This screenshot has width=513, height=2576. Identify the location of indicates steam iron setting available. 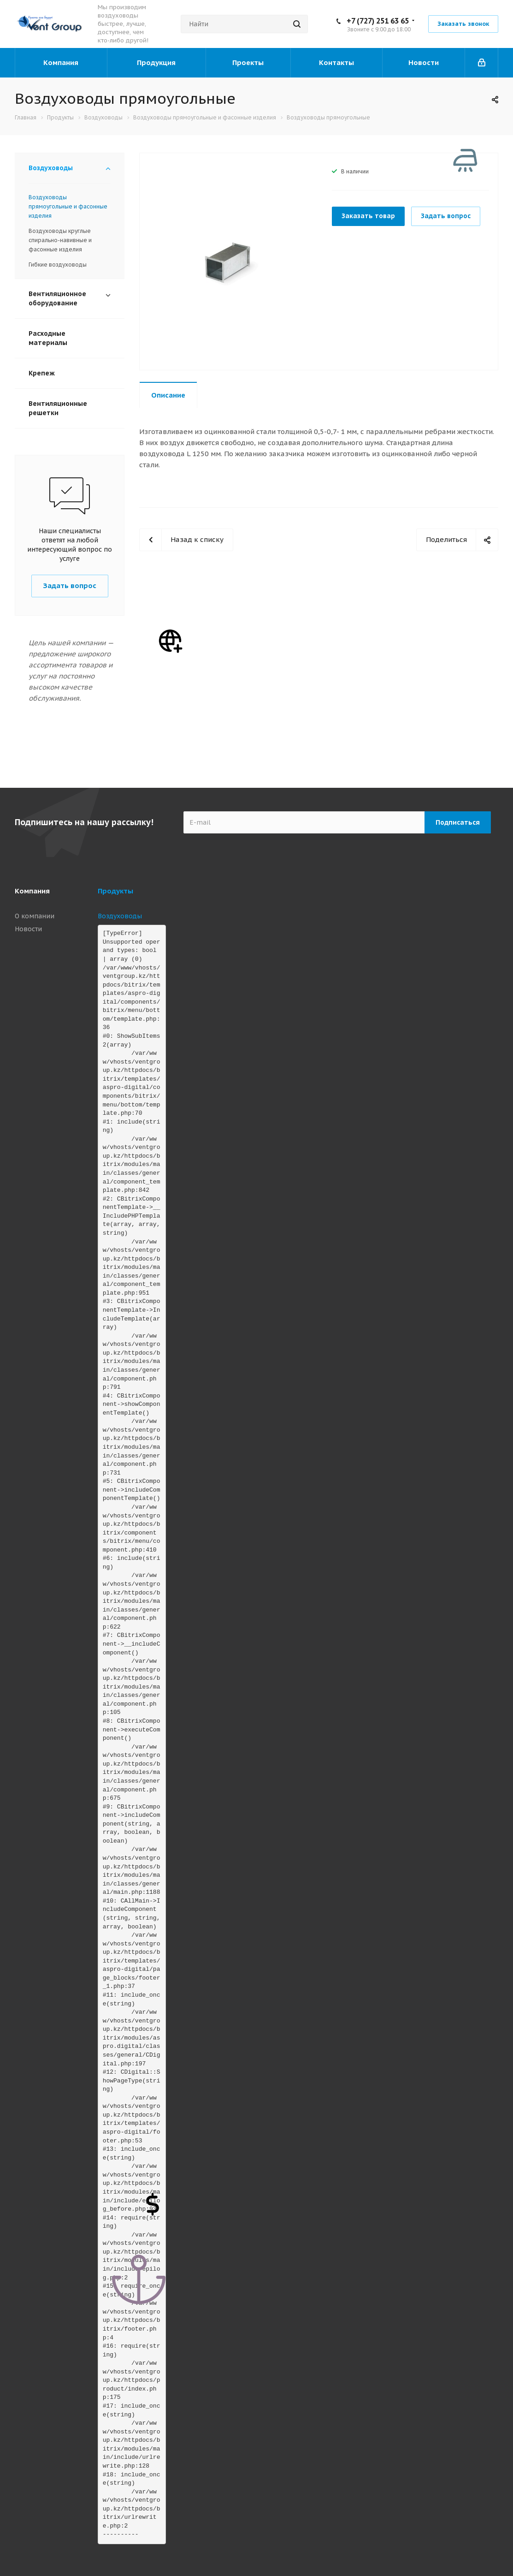
(465, 160).